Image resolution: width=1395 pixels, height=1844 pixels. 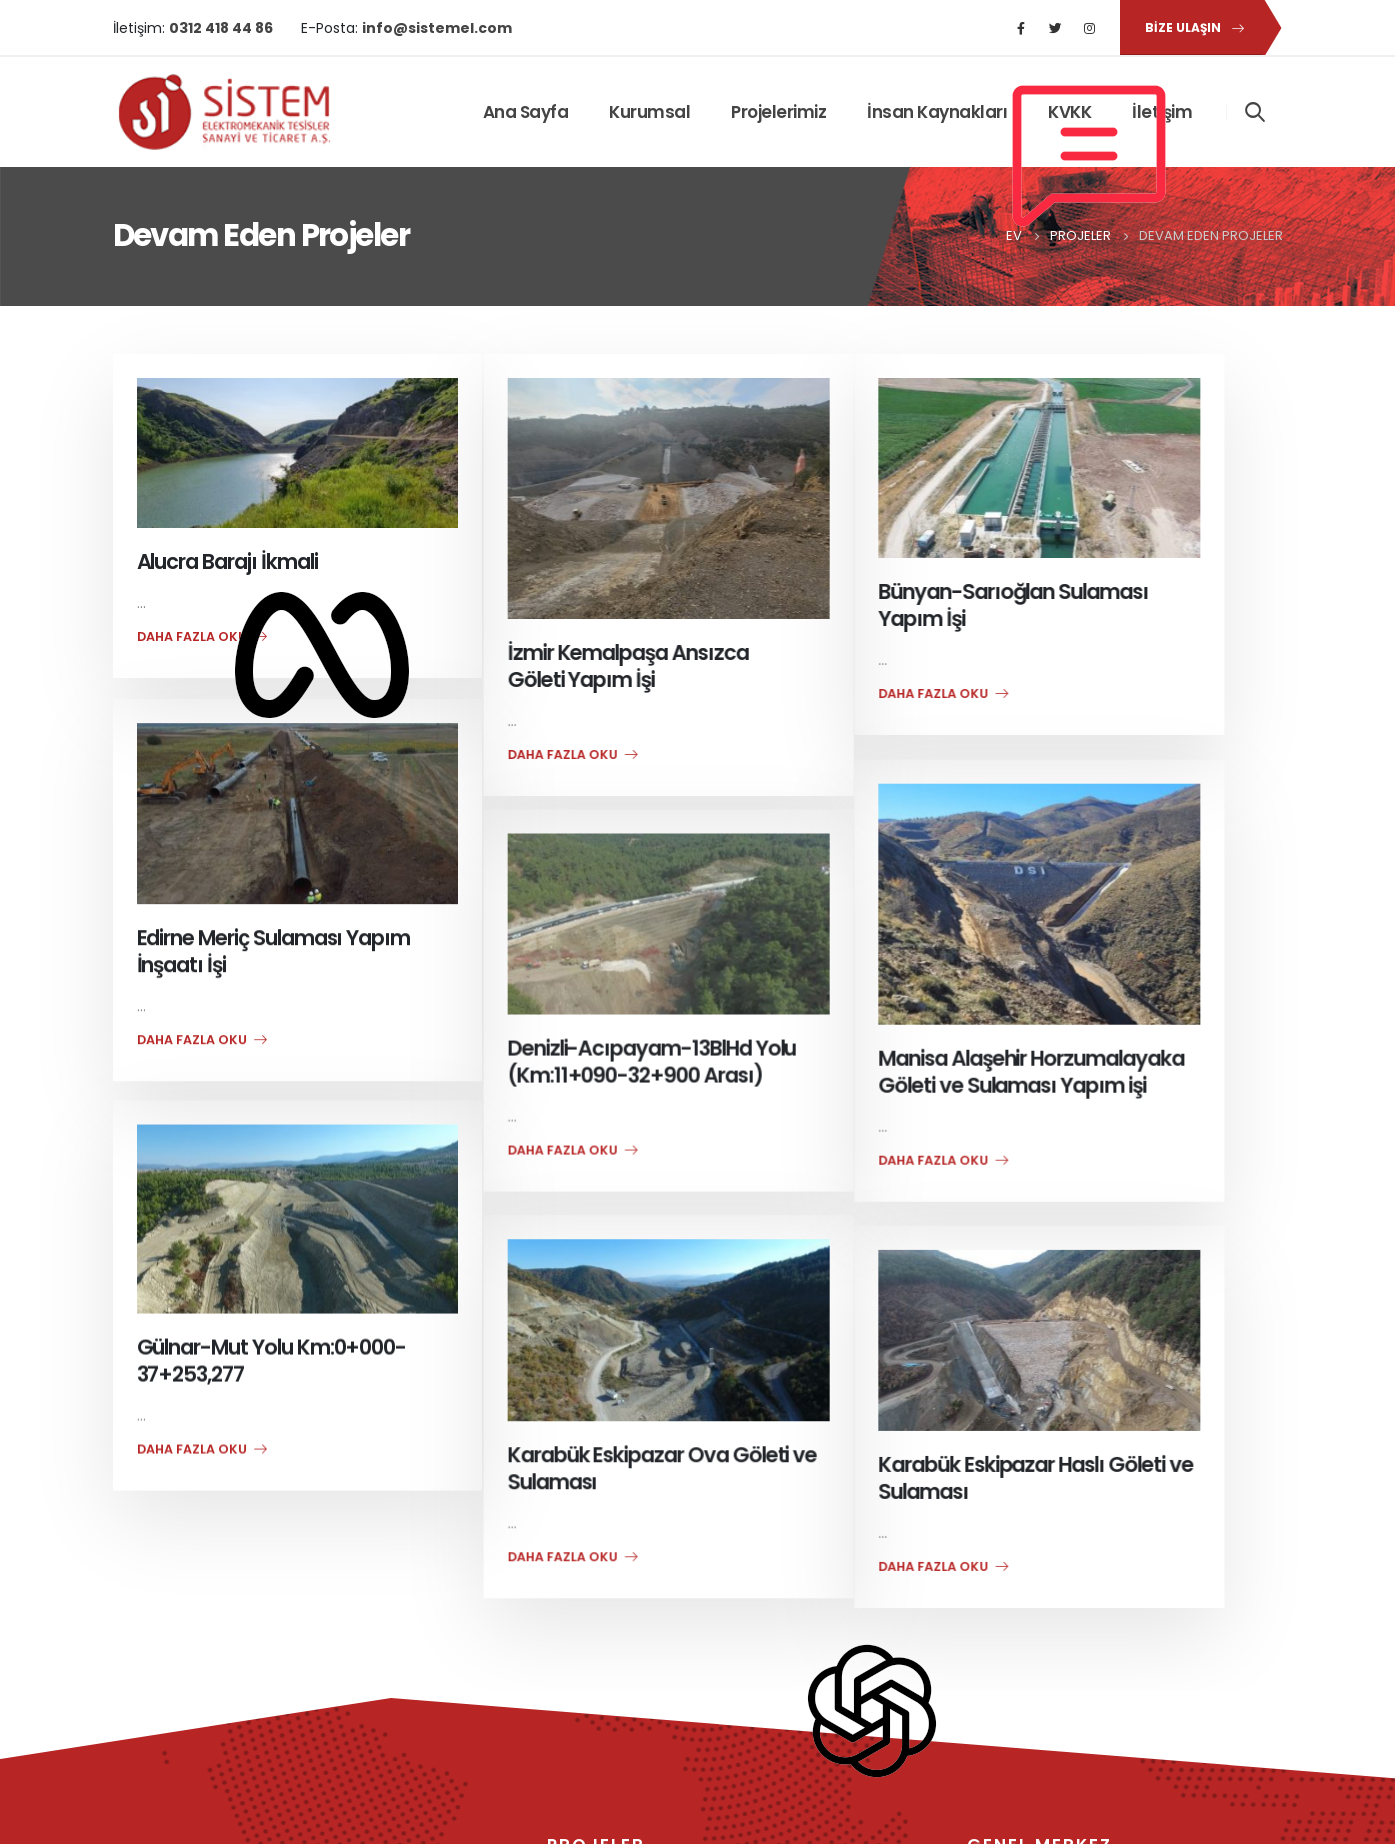 What do you see at coordinates (872, 1711) in the screenshot?
I see `open OpenAI or ChatGPT app` at bounding box center [872, 1711].